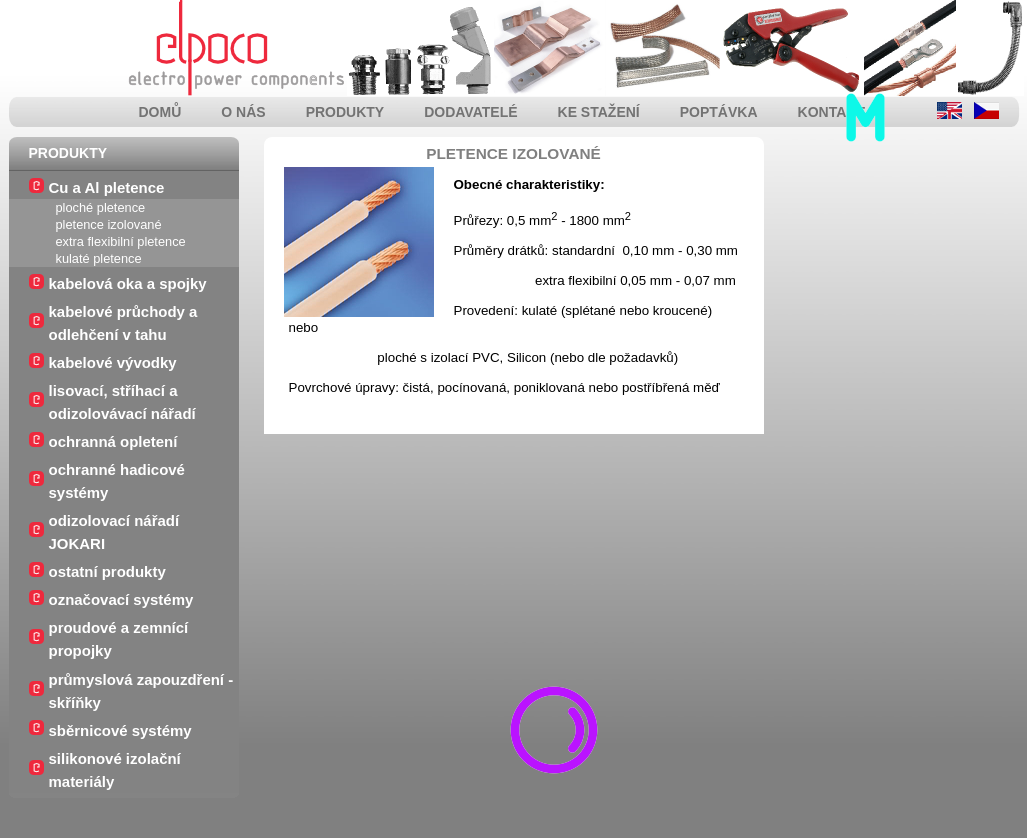 The image size is (1027, 838). What do you see at coordinates (865, 117) in the screenshot?
I see `indicates medium size option` at bounding box center [865, 117].